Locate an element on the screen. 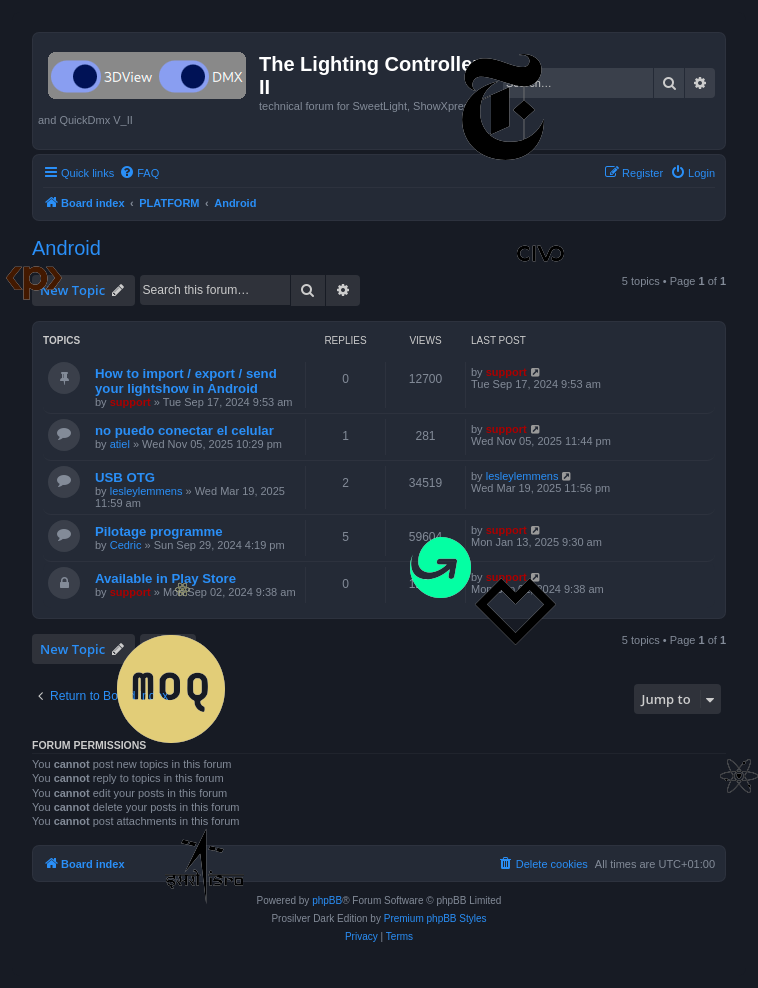  open the MoneyGram app is located at coordinates (440, 567).